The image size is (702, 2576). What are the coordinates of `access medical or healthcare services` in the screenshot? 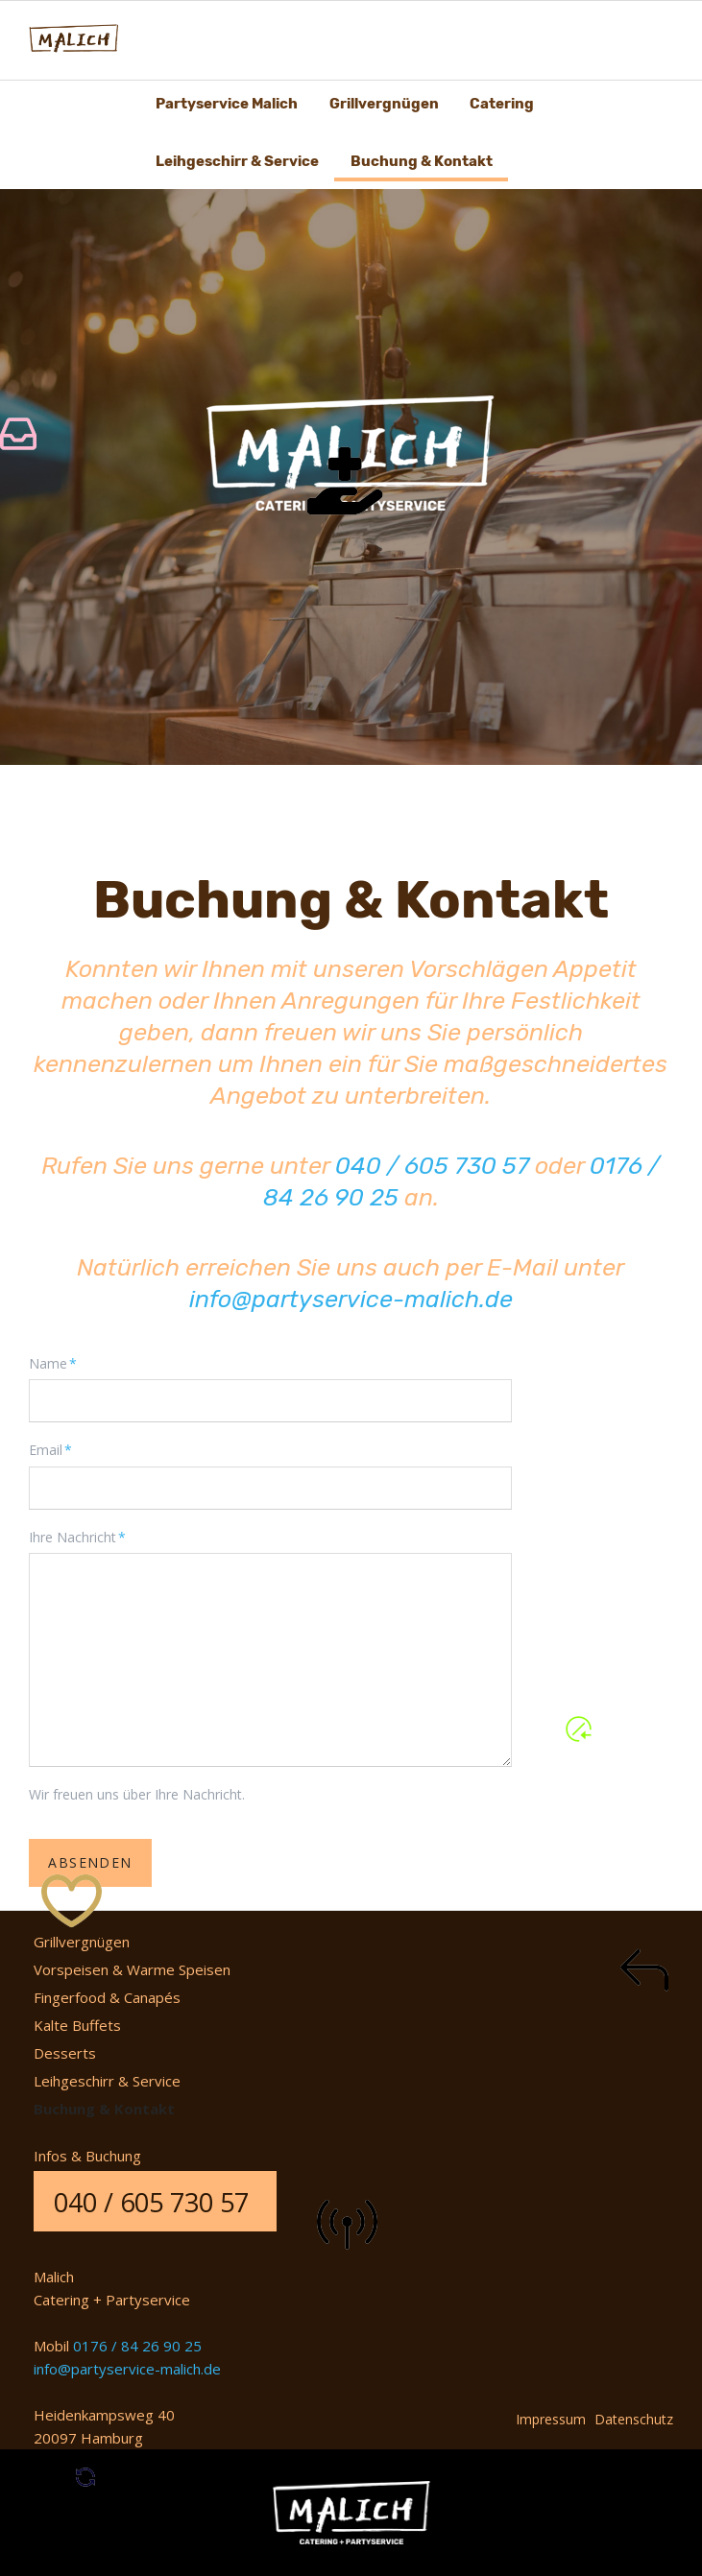 It's located at (345, 481).